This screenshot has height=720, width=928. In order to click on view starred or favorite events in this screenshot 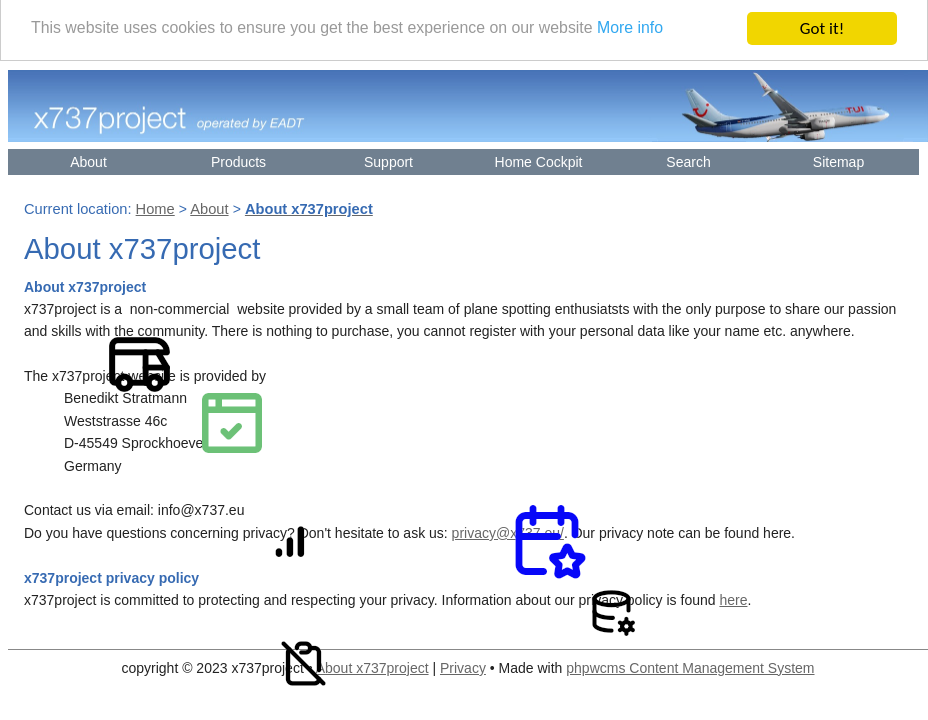, I will do `click(547, 540)`.